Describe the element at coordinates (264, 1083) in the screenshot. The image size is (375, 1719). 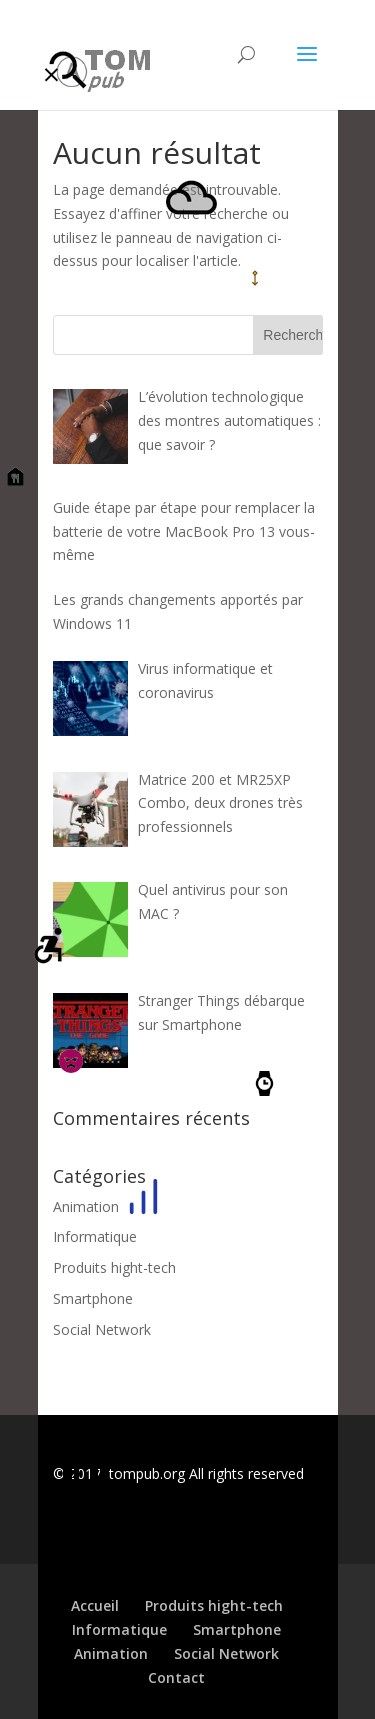
I see `view time or clock settings` at that location.